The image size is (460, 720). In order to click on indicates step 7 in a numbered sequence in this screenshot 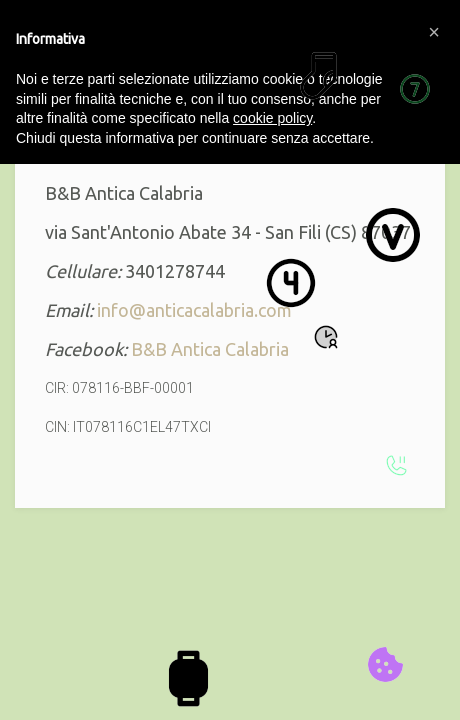, I will do `click(415, 89)`.